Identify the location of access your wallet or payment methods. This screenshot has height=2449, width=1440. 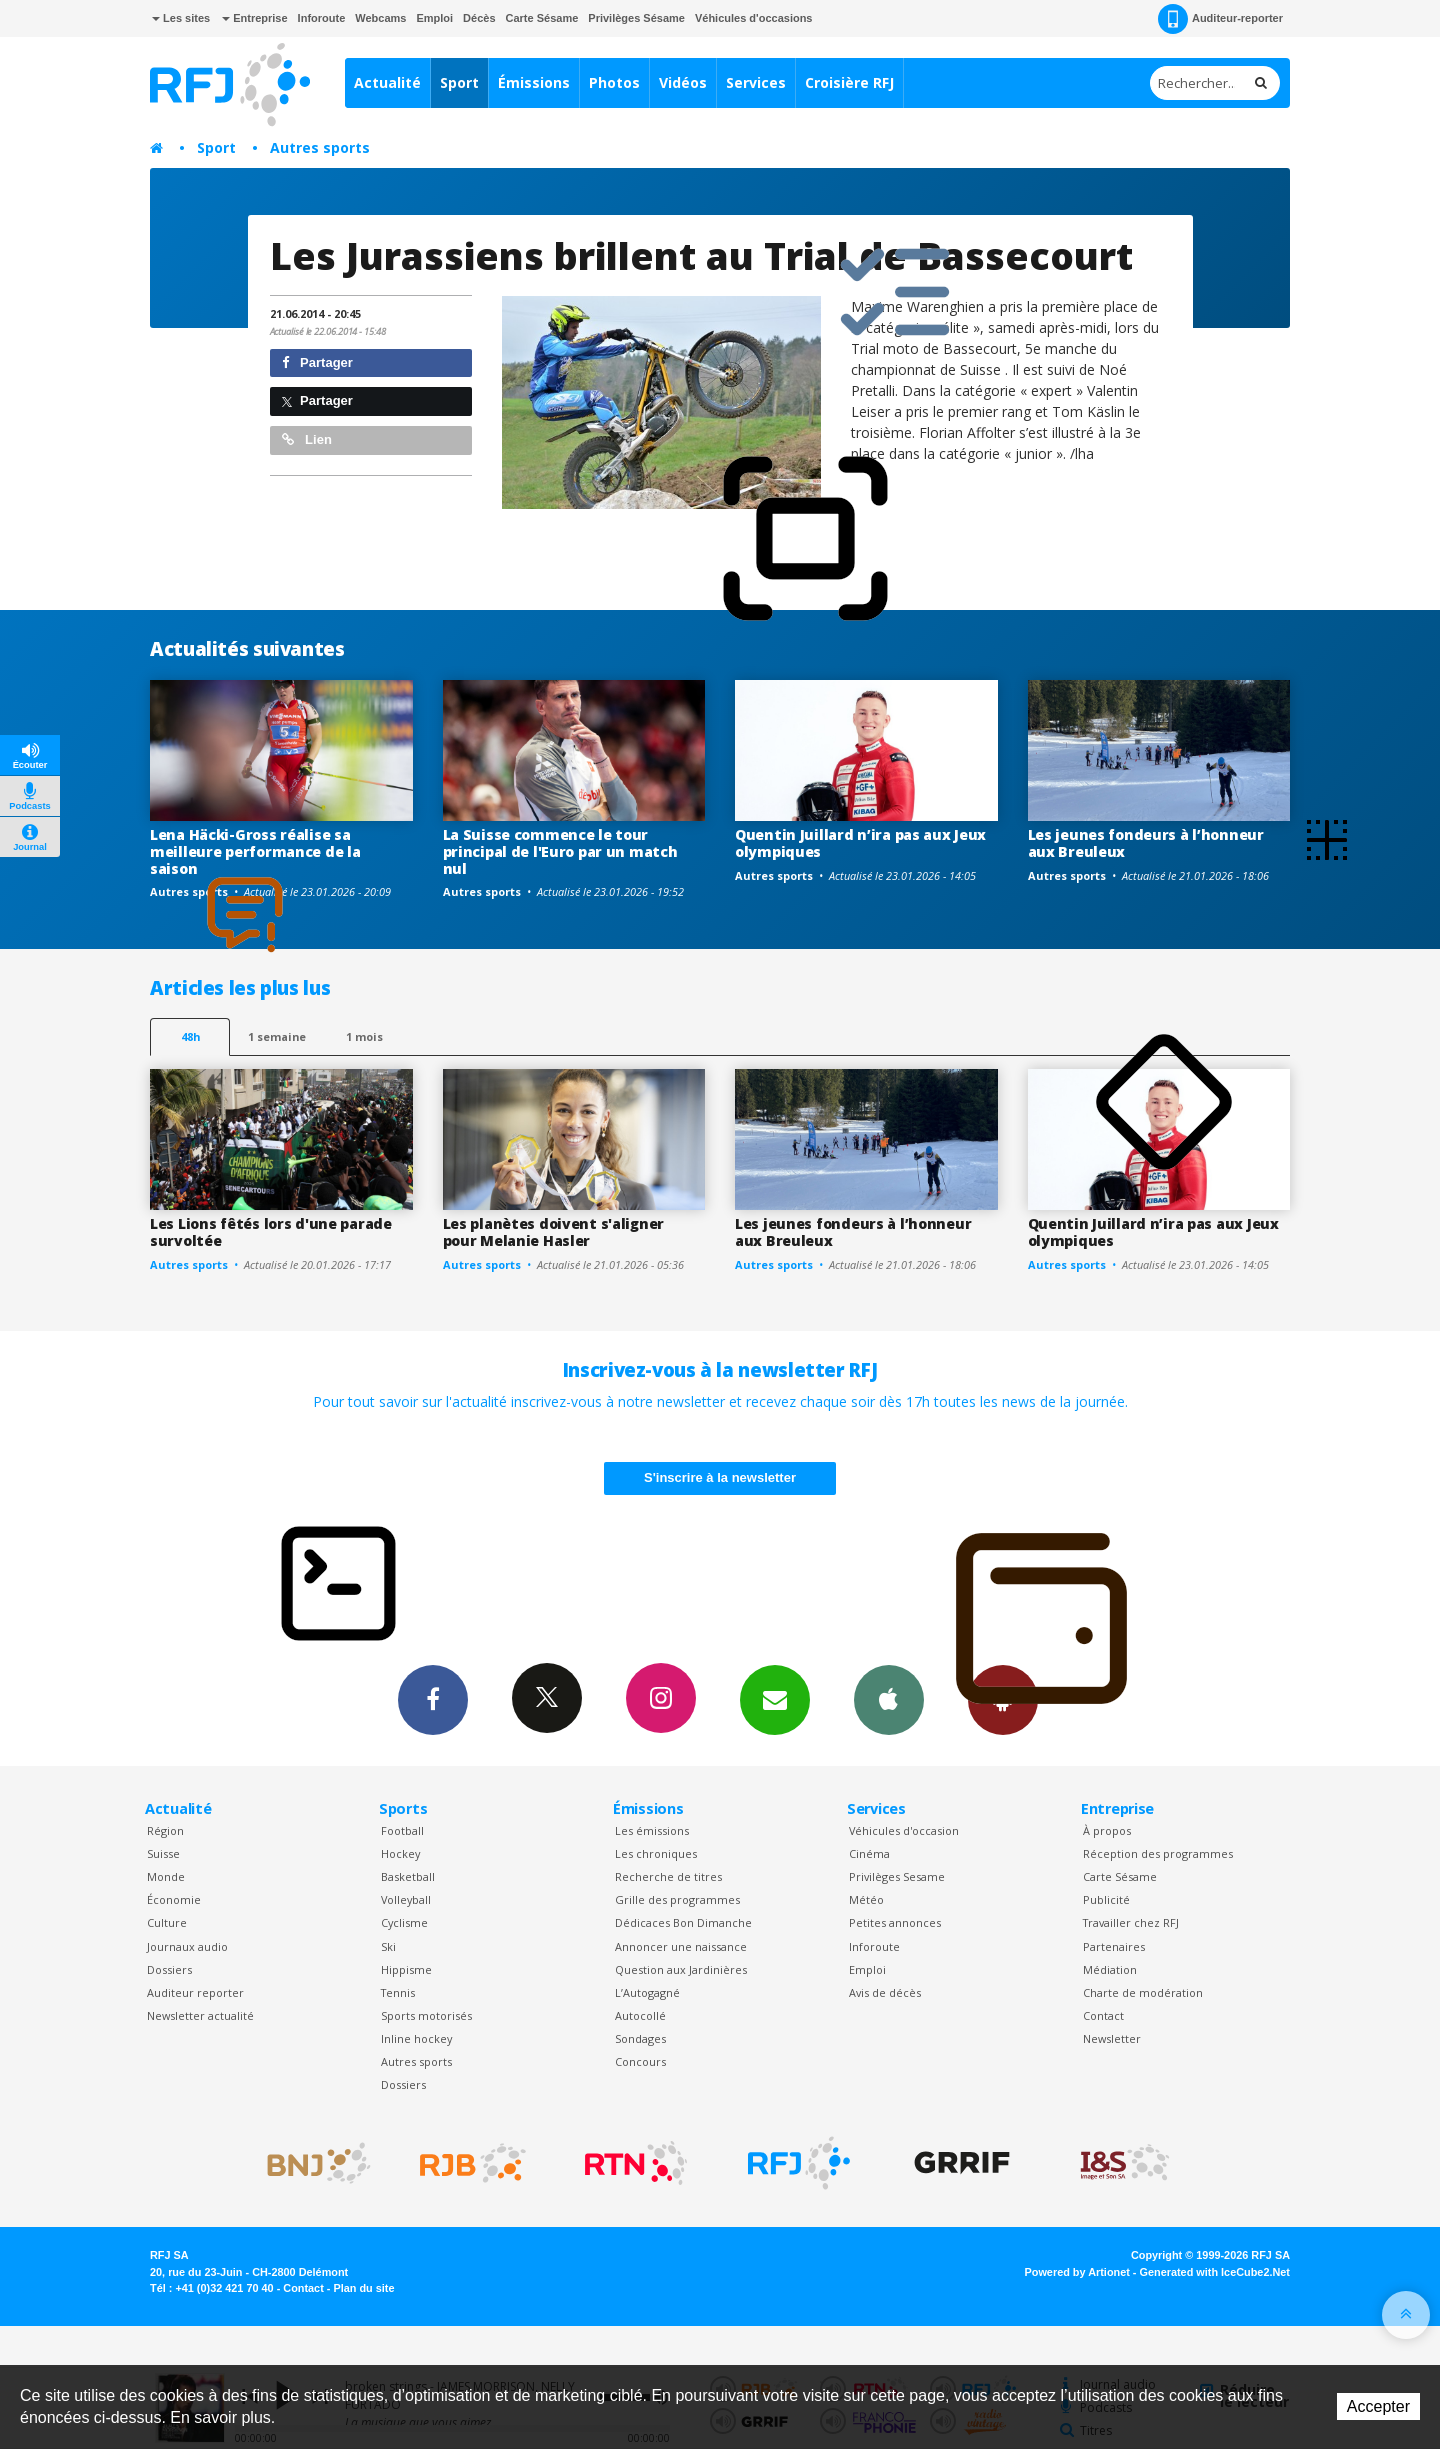
(1041, 1618).